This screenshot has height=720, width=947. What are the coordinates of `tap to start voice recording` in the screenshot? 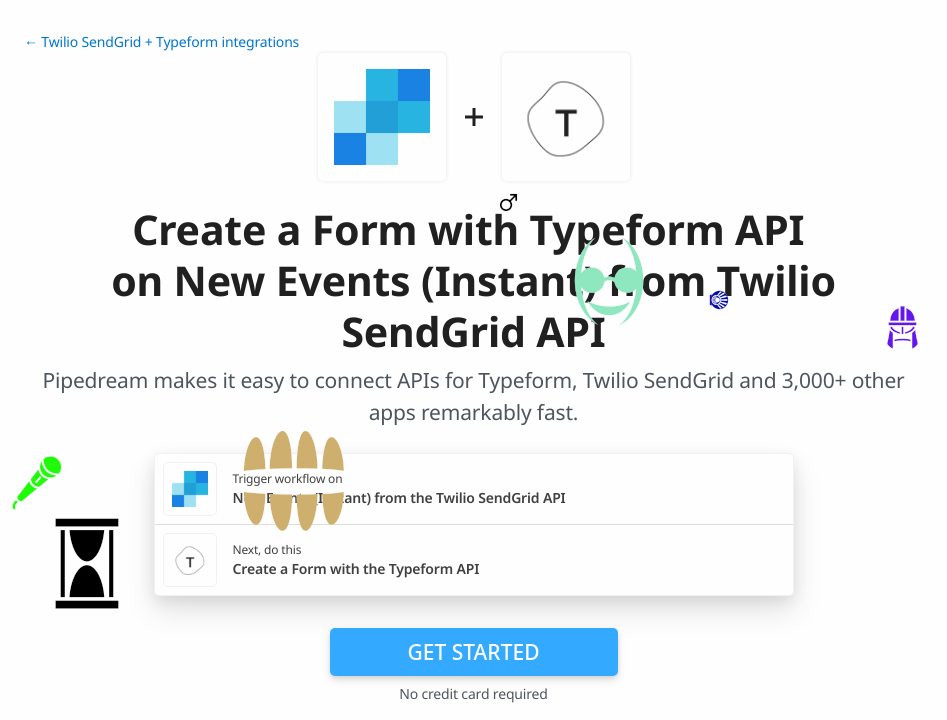 It's located at (35, 483).